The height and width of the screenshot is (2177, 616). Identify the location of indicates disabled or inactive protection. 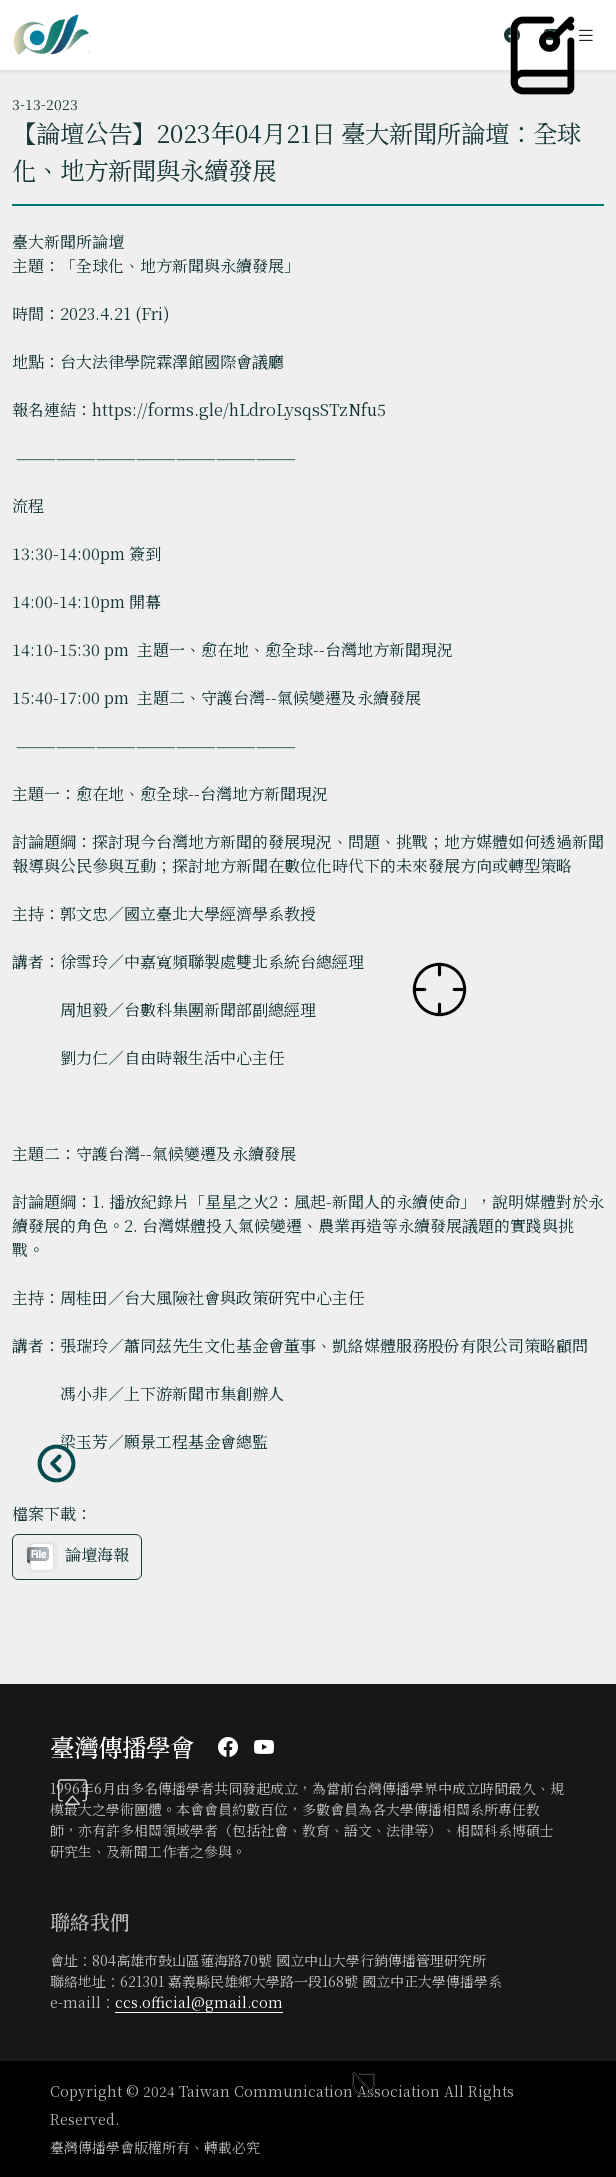
(363, 2083).